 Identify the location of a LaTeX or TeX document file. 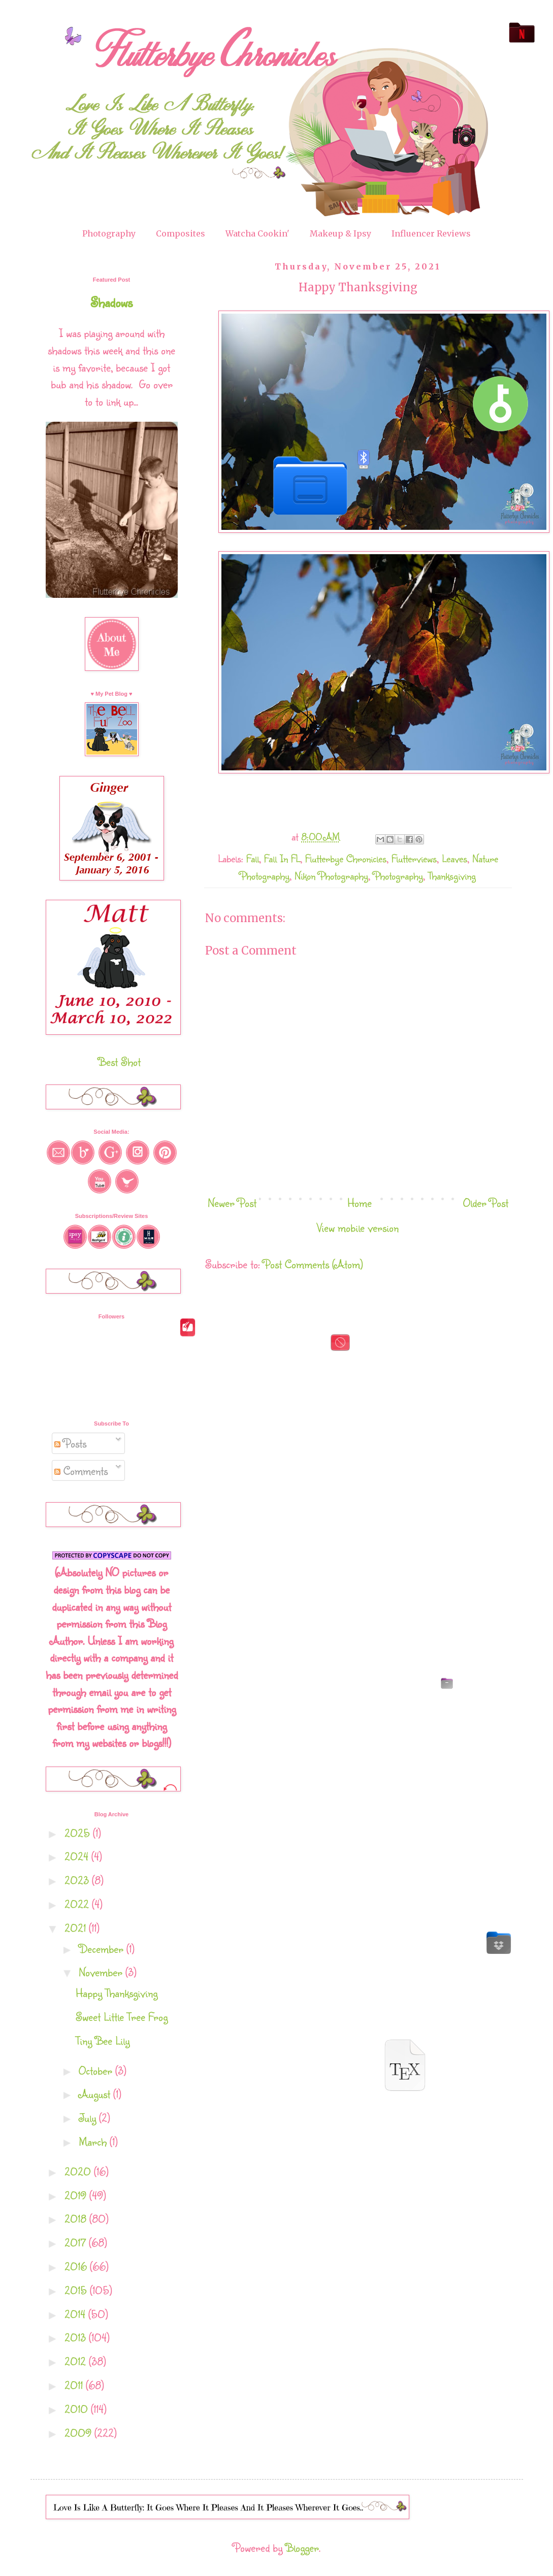
(405, 2065).